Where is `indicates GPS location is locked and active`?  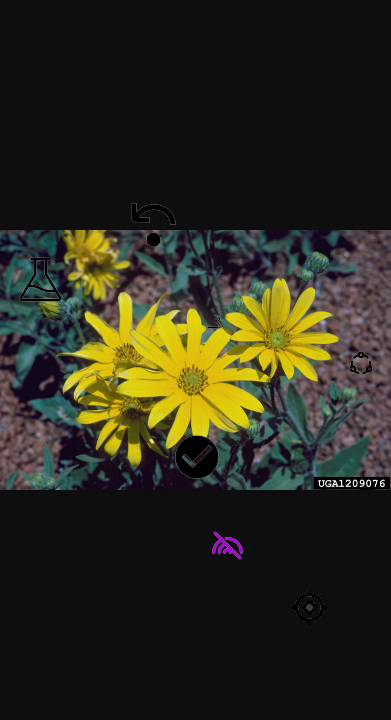 indicates GPS location is locked and active is located at coordinates (309, 607).